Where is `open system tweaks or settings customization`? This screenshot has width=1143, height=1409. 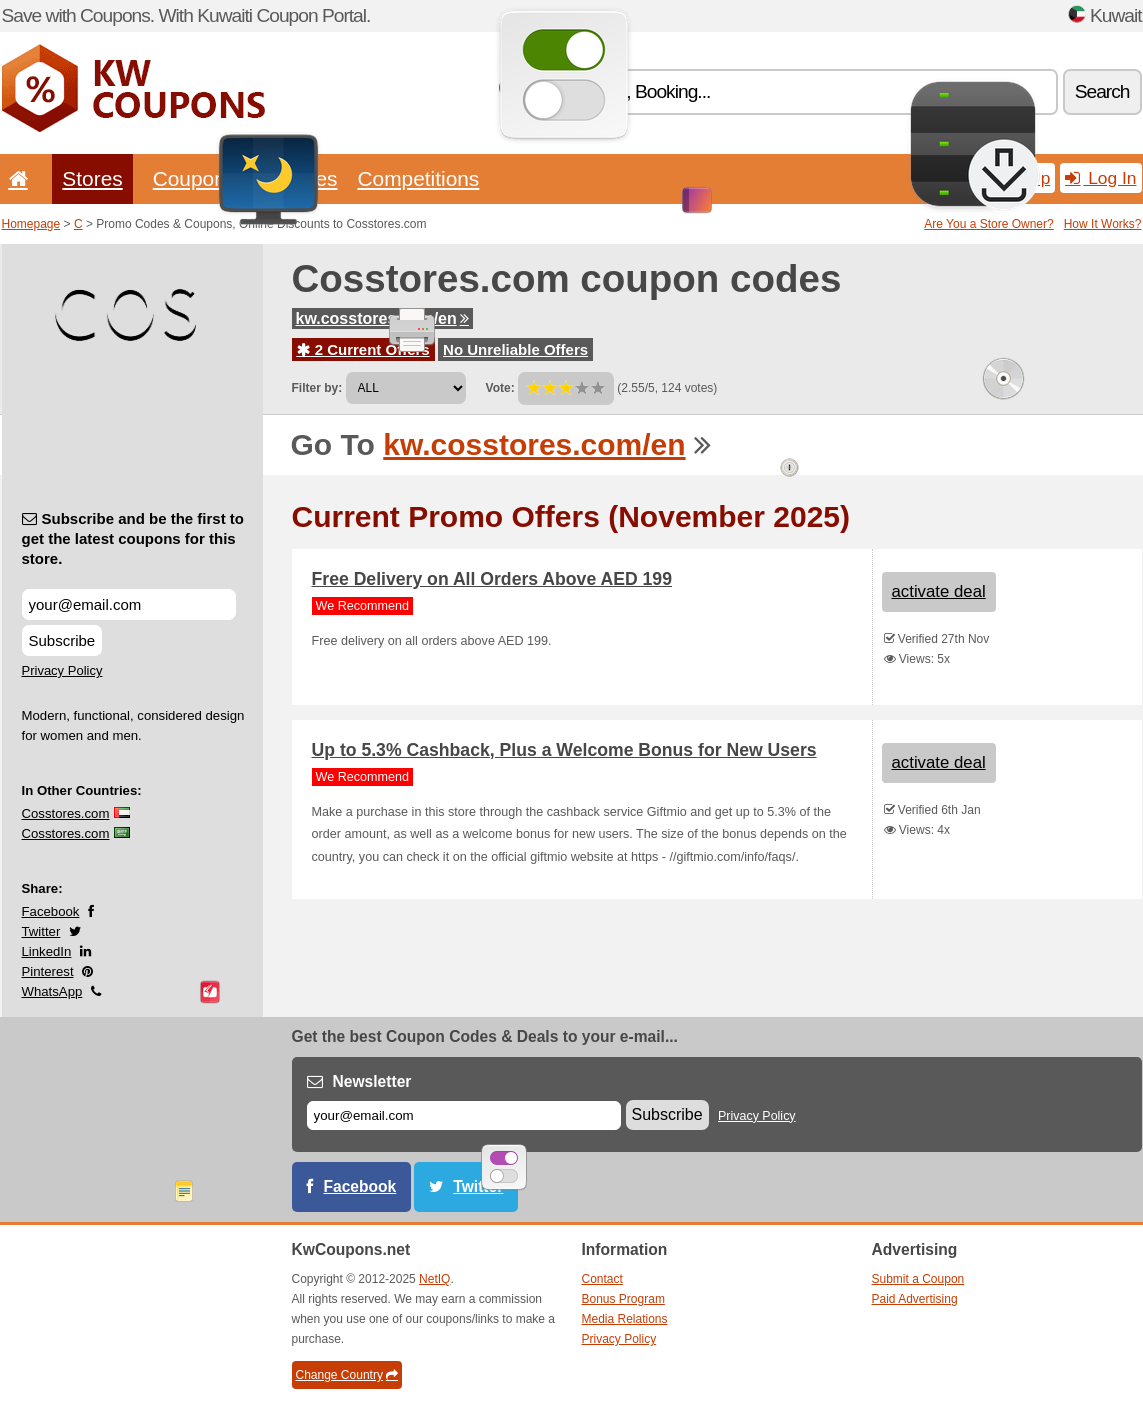 open system tweaks or settings customization is located at coordinates (504, 1167).